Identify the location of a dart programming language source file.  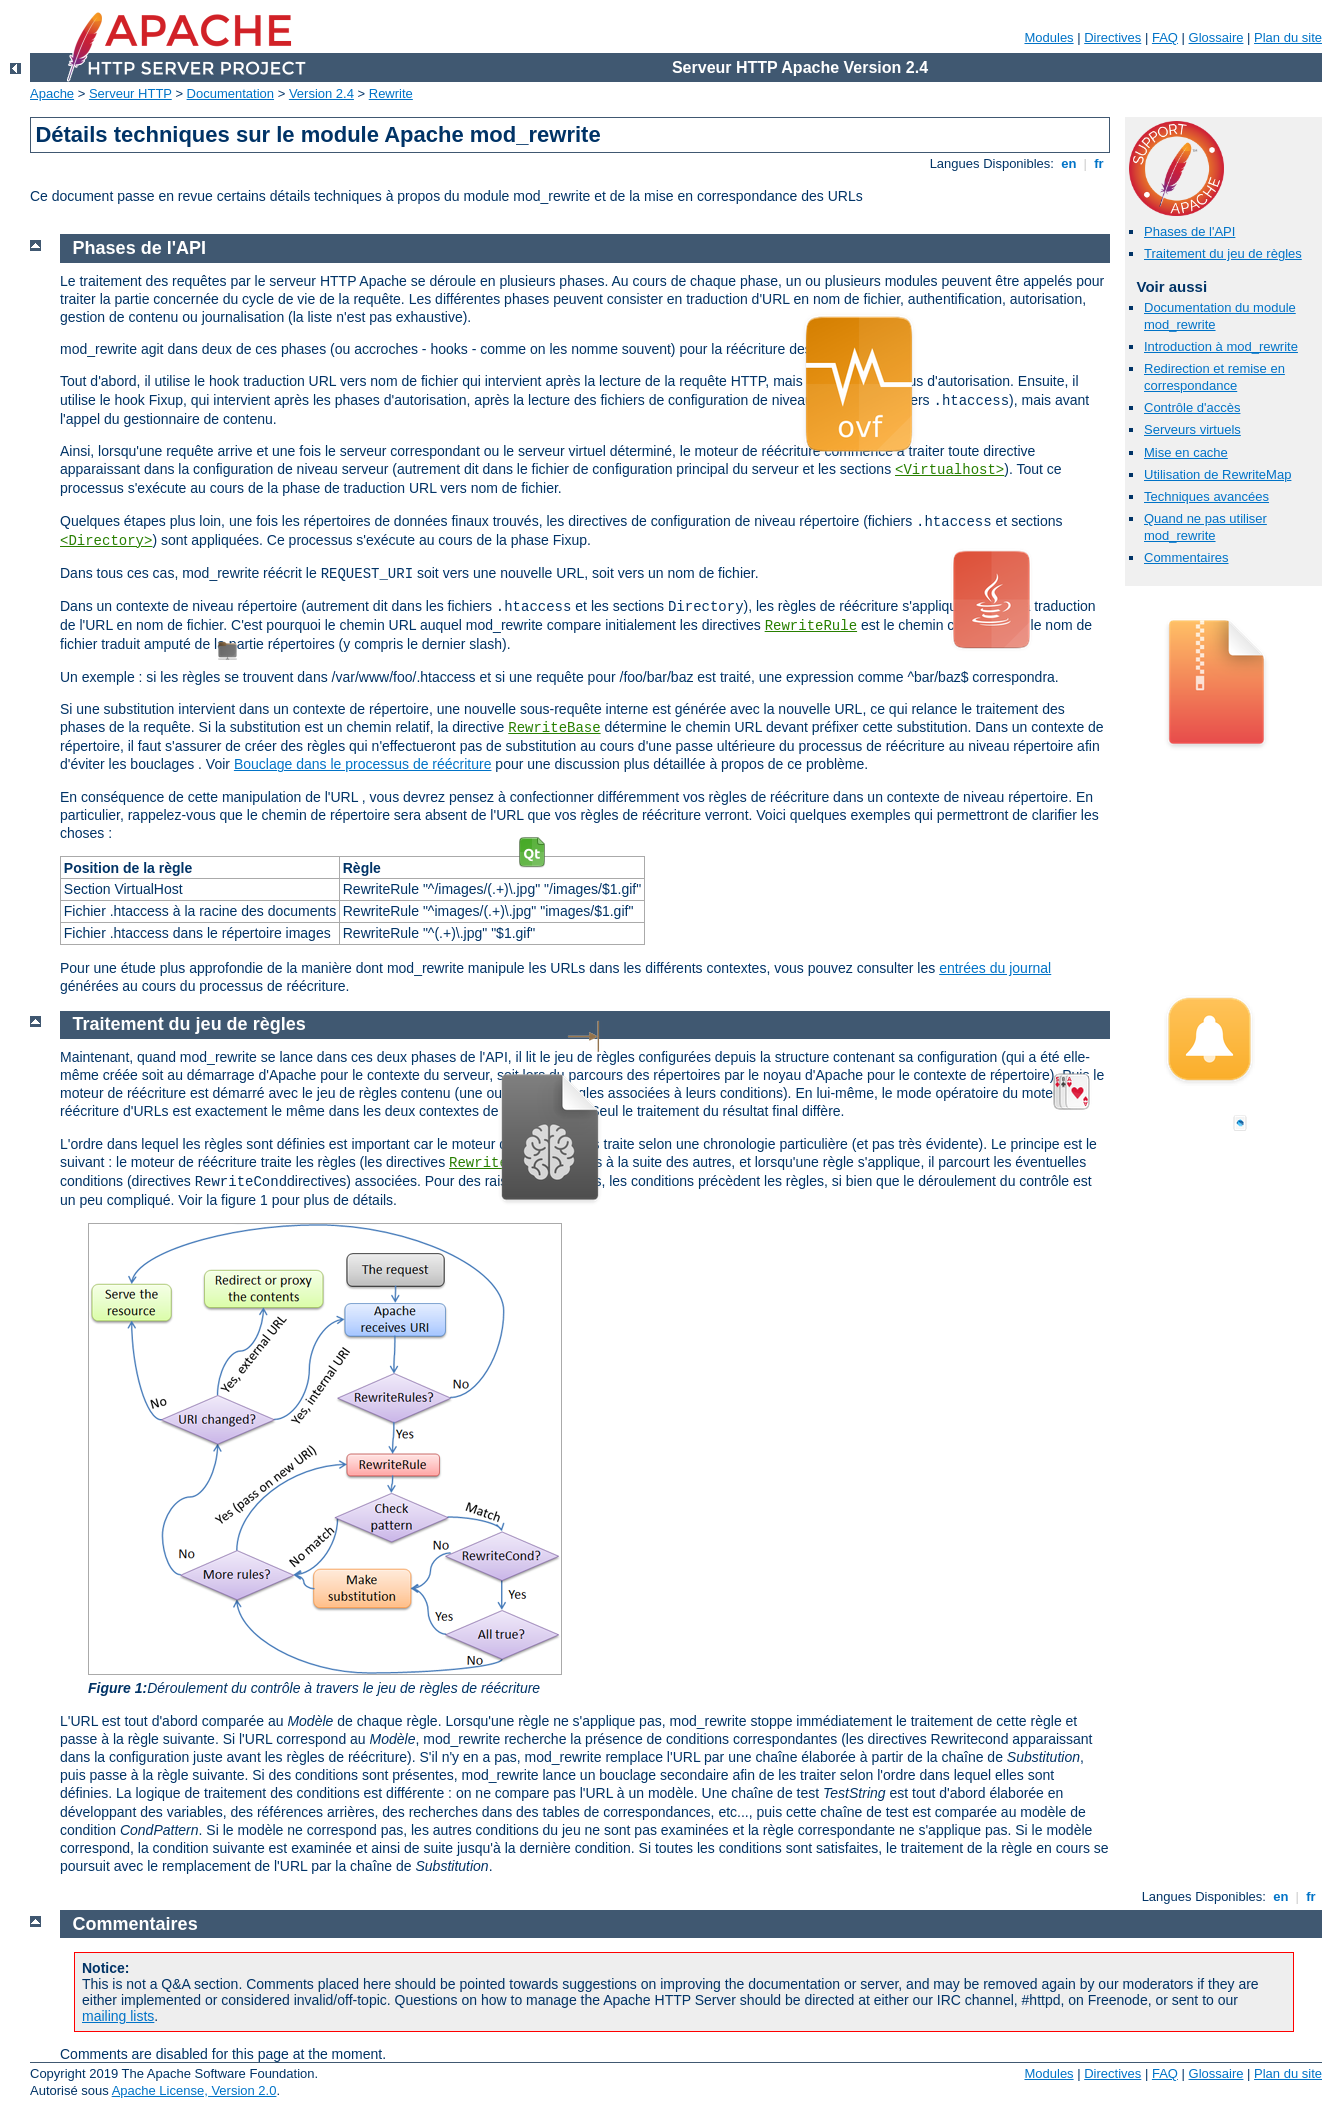
(1240, 1123).